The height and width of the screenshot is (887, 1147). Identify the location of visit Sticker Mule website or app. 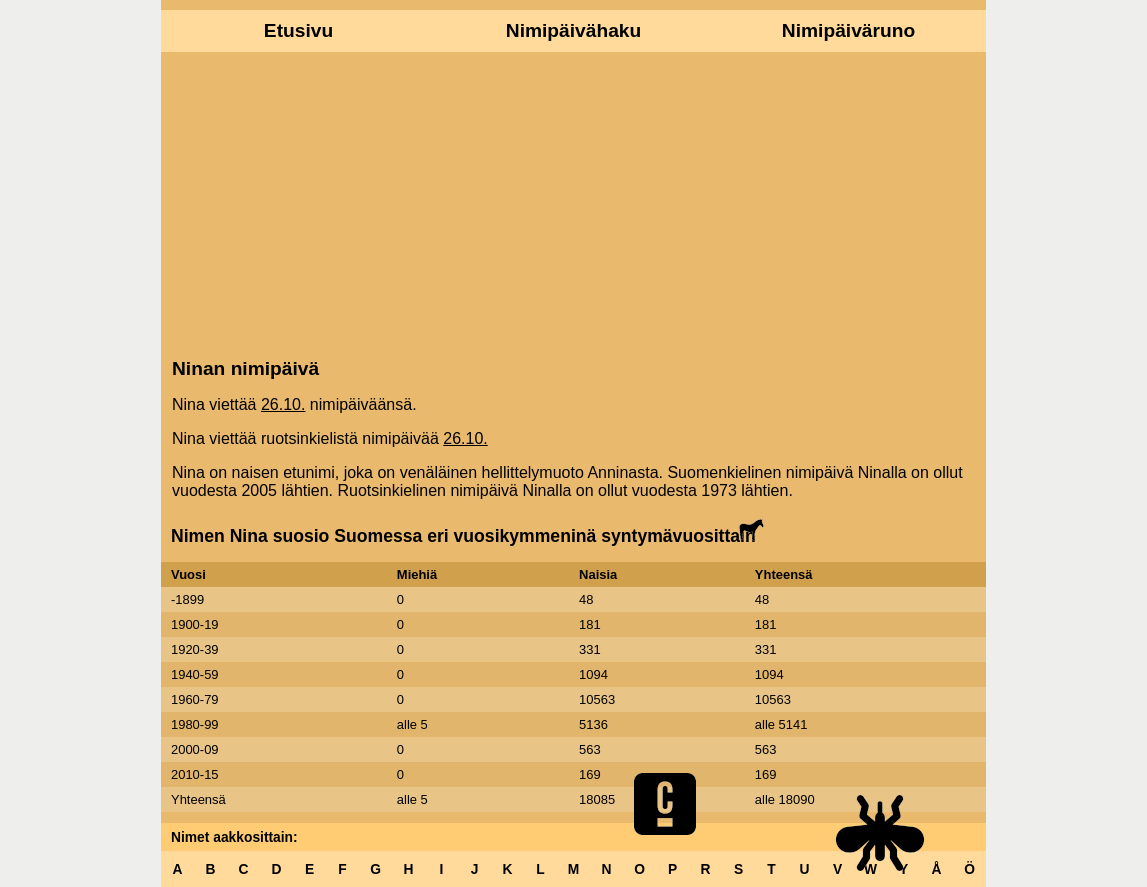
(751, 529).